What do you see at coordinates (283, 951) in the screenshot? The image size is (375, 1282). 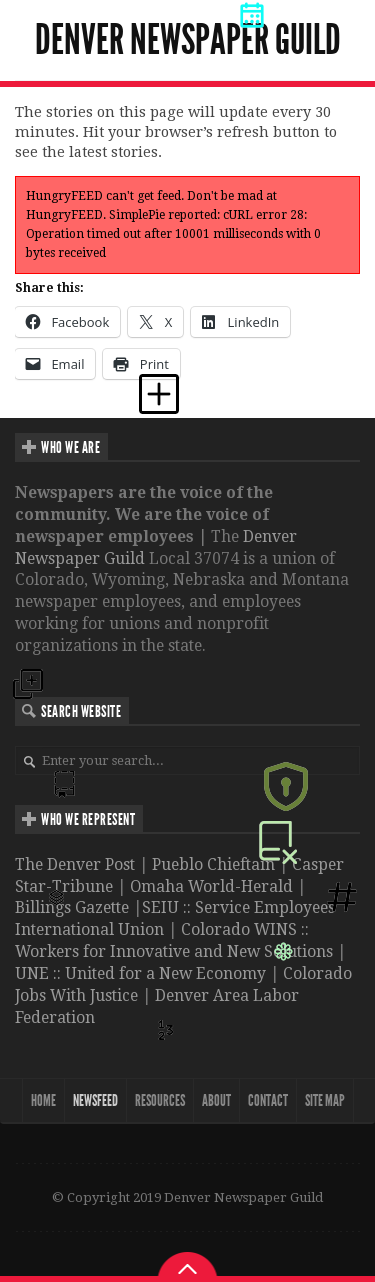 I see `access garden or plant care features` at bounding box center [283, 951].